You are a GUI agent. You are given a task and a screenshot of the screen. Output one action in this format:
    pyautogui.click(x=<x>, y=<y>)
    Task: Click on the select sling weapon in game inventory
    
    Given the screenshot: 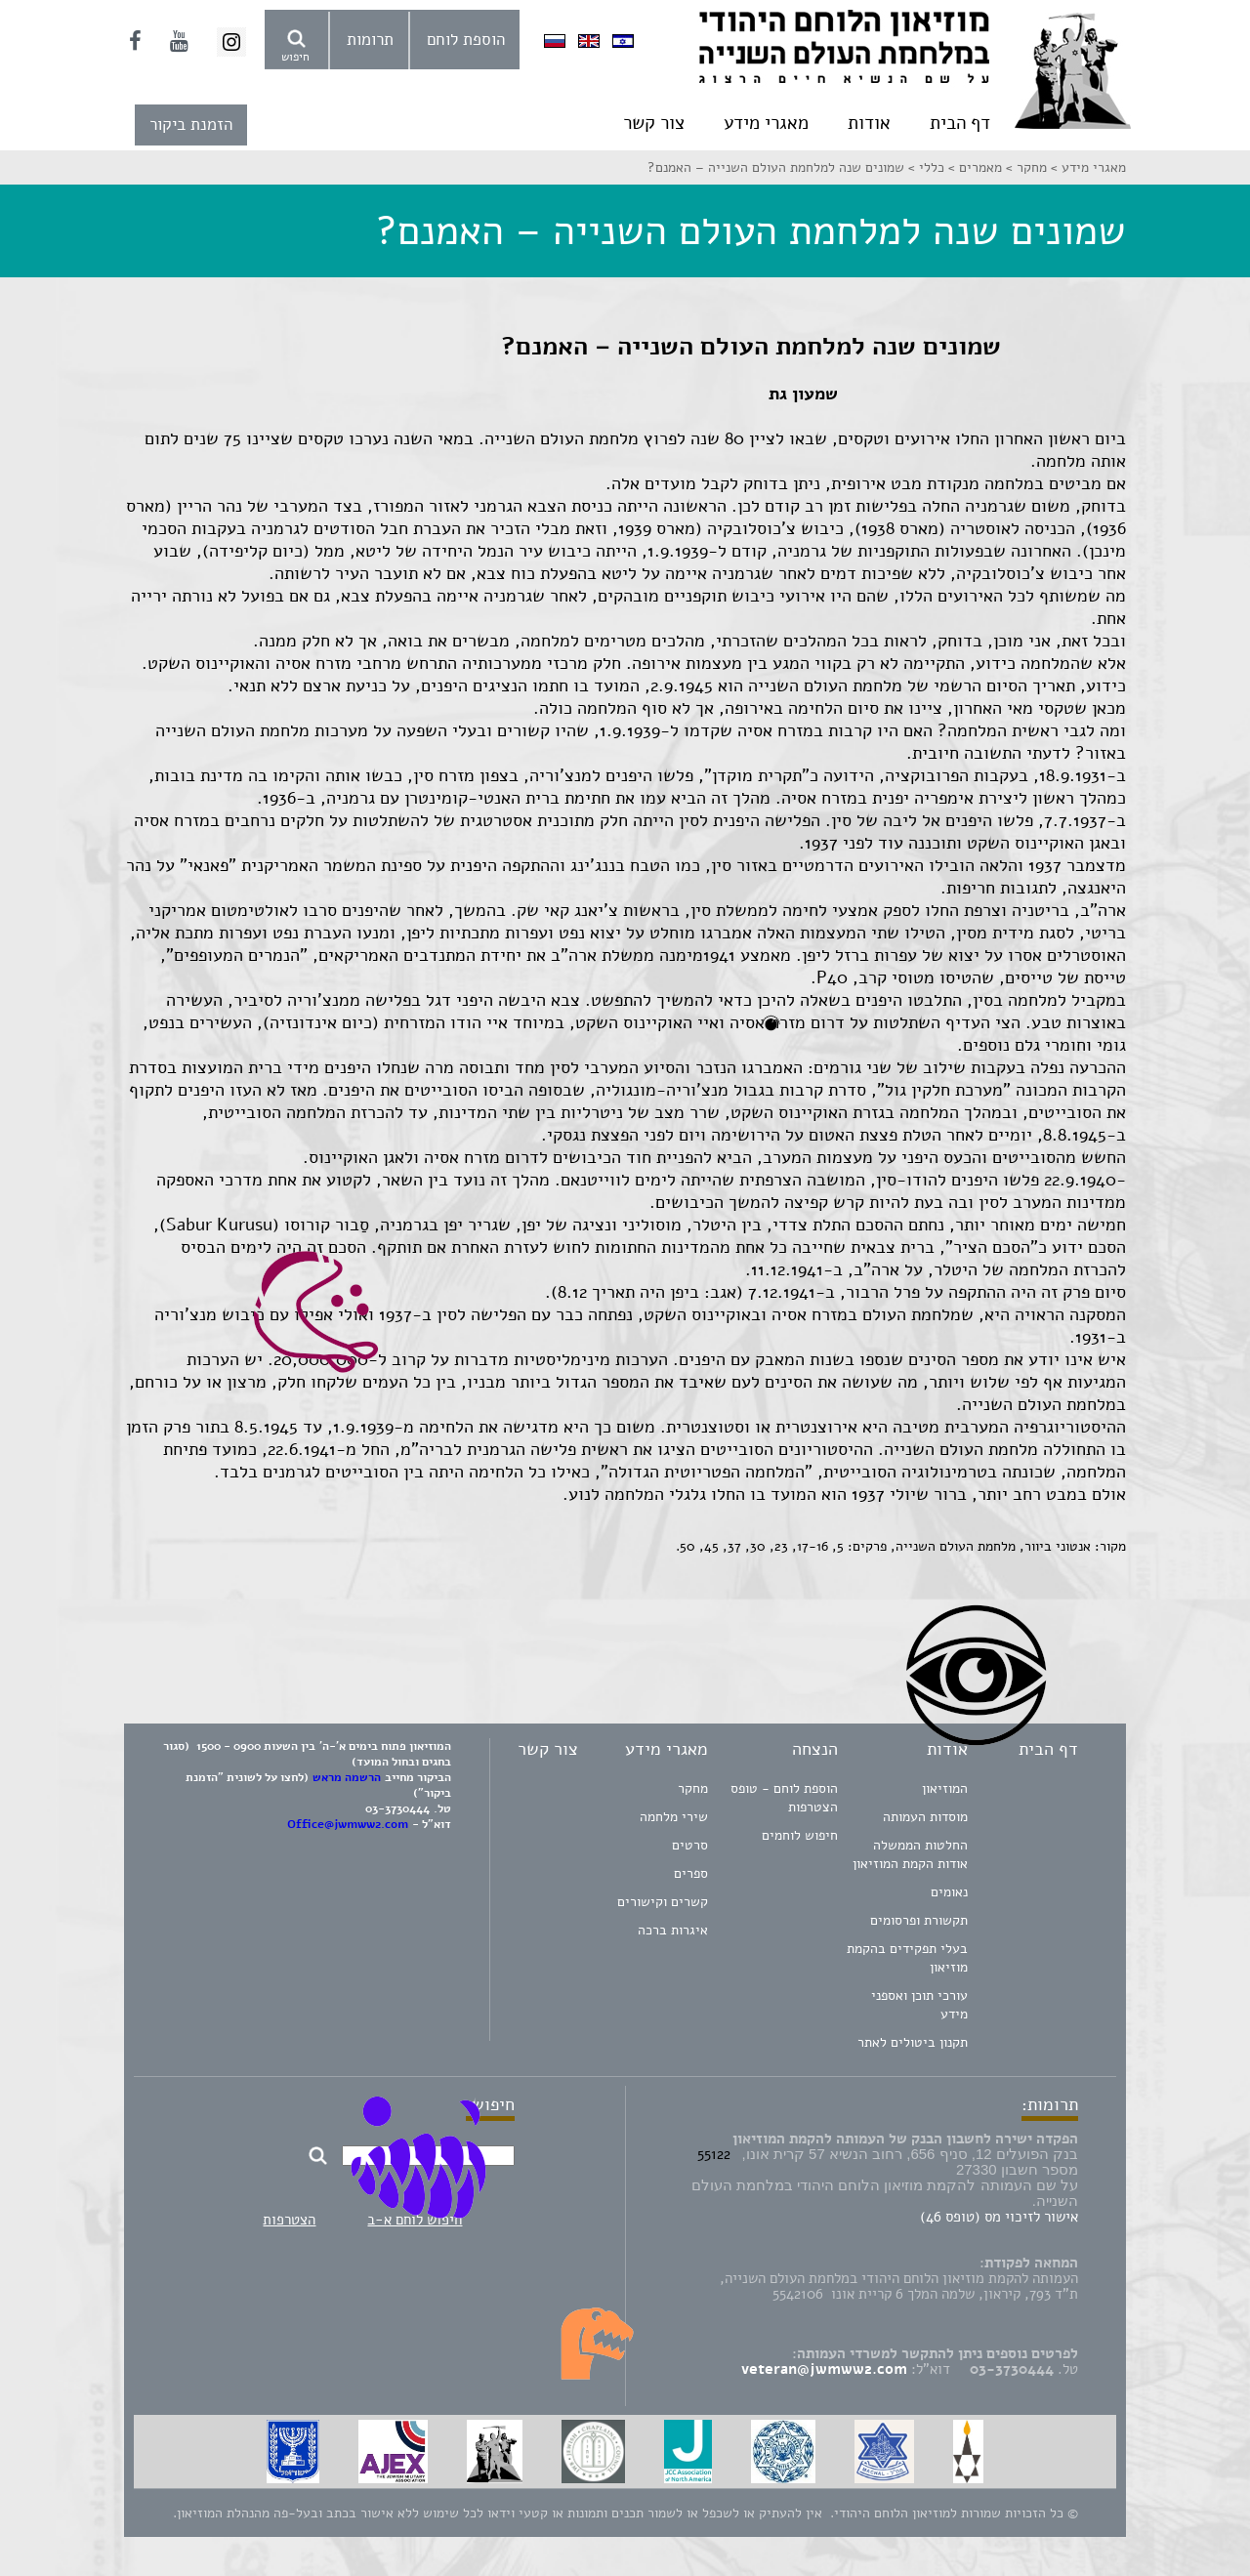 What is the action you would take?
    pyautogui.click(x=315, y=1311)
    